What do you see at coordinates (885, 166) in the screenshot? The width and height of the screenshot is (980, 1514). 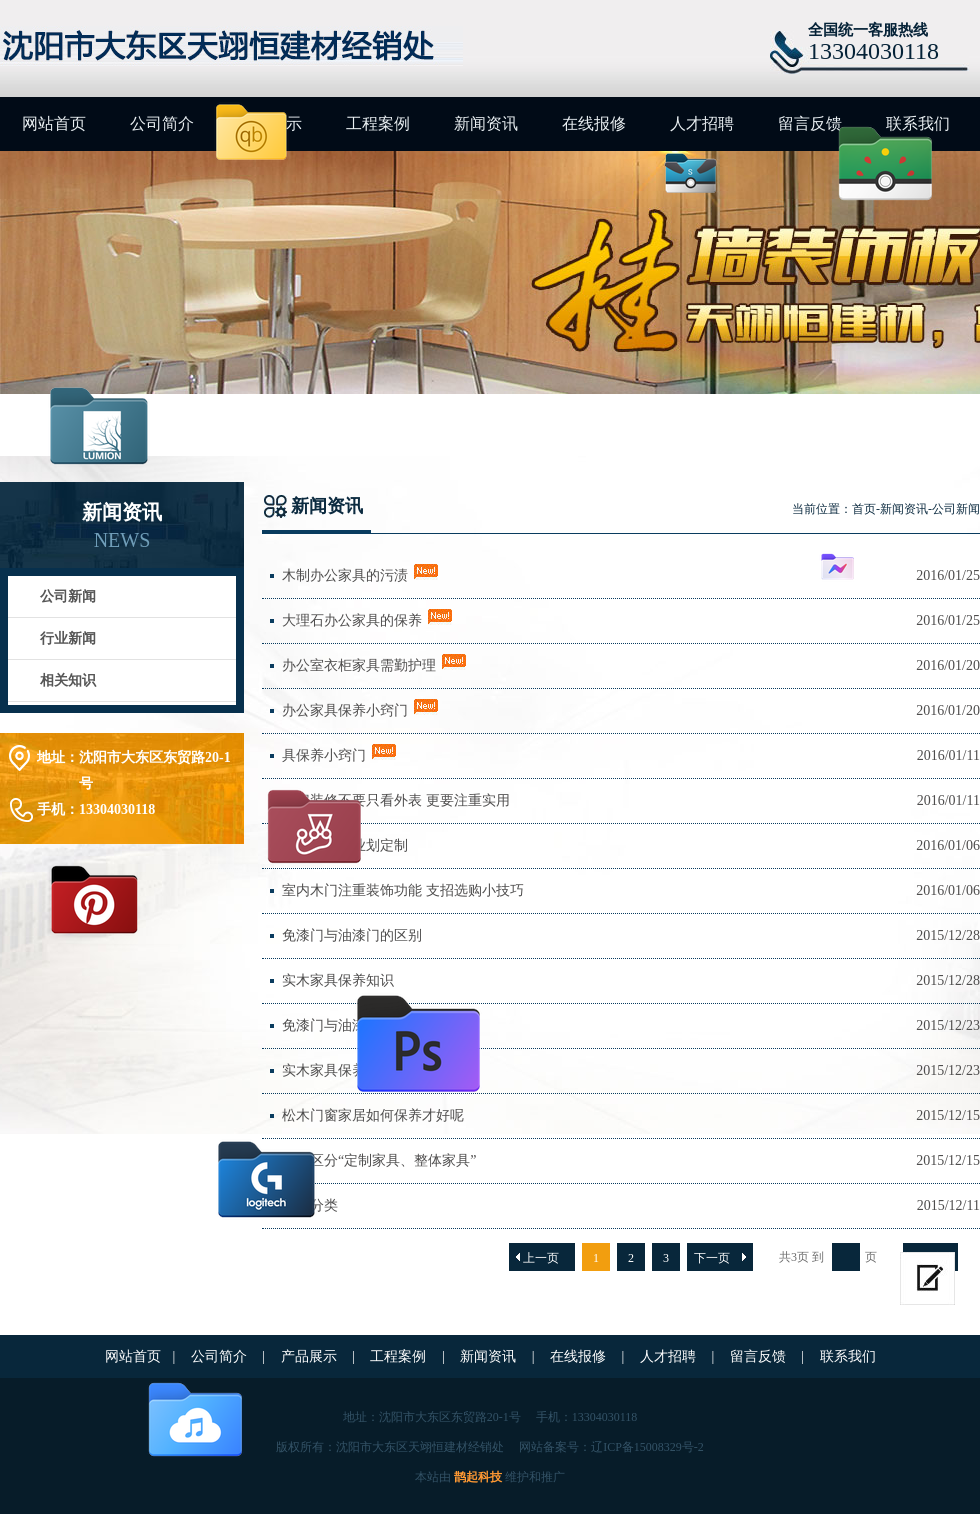 I see `open pokémon friend ball themed folder` at bounding box center [885, 166].